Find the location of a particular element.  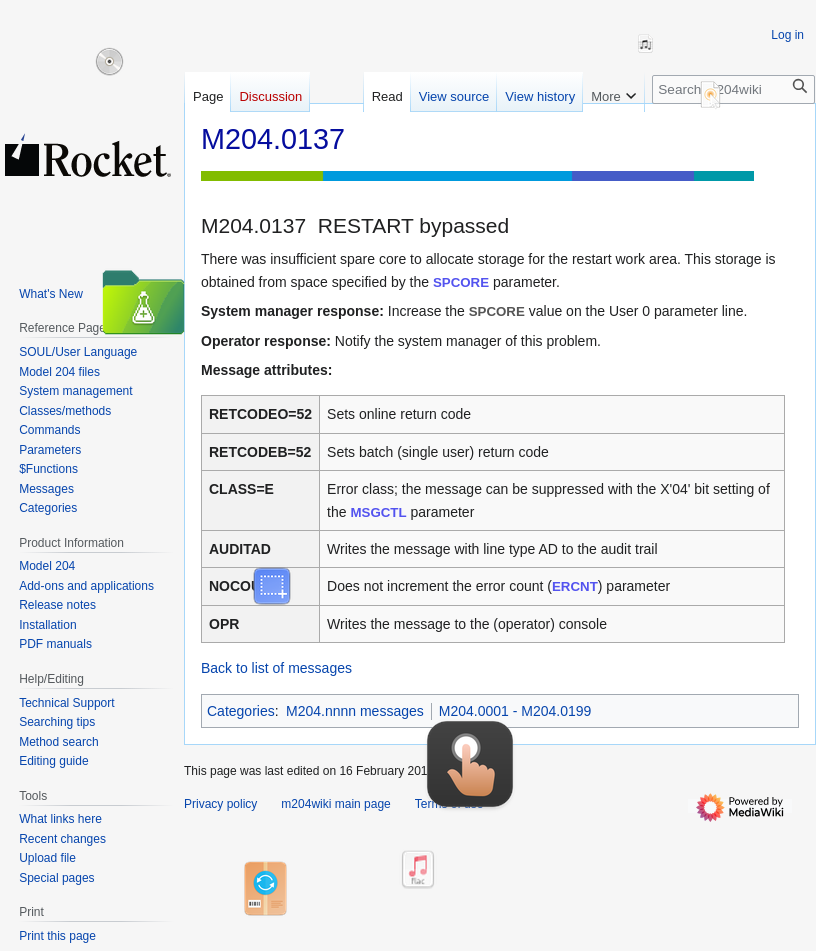

system package upgrade in progress is located at coordinates (265, 888).